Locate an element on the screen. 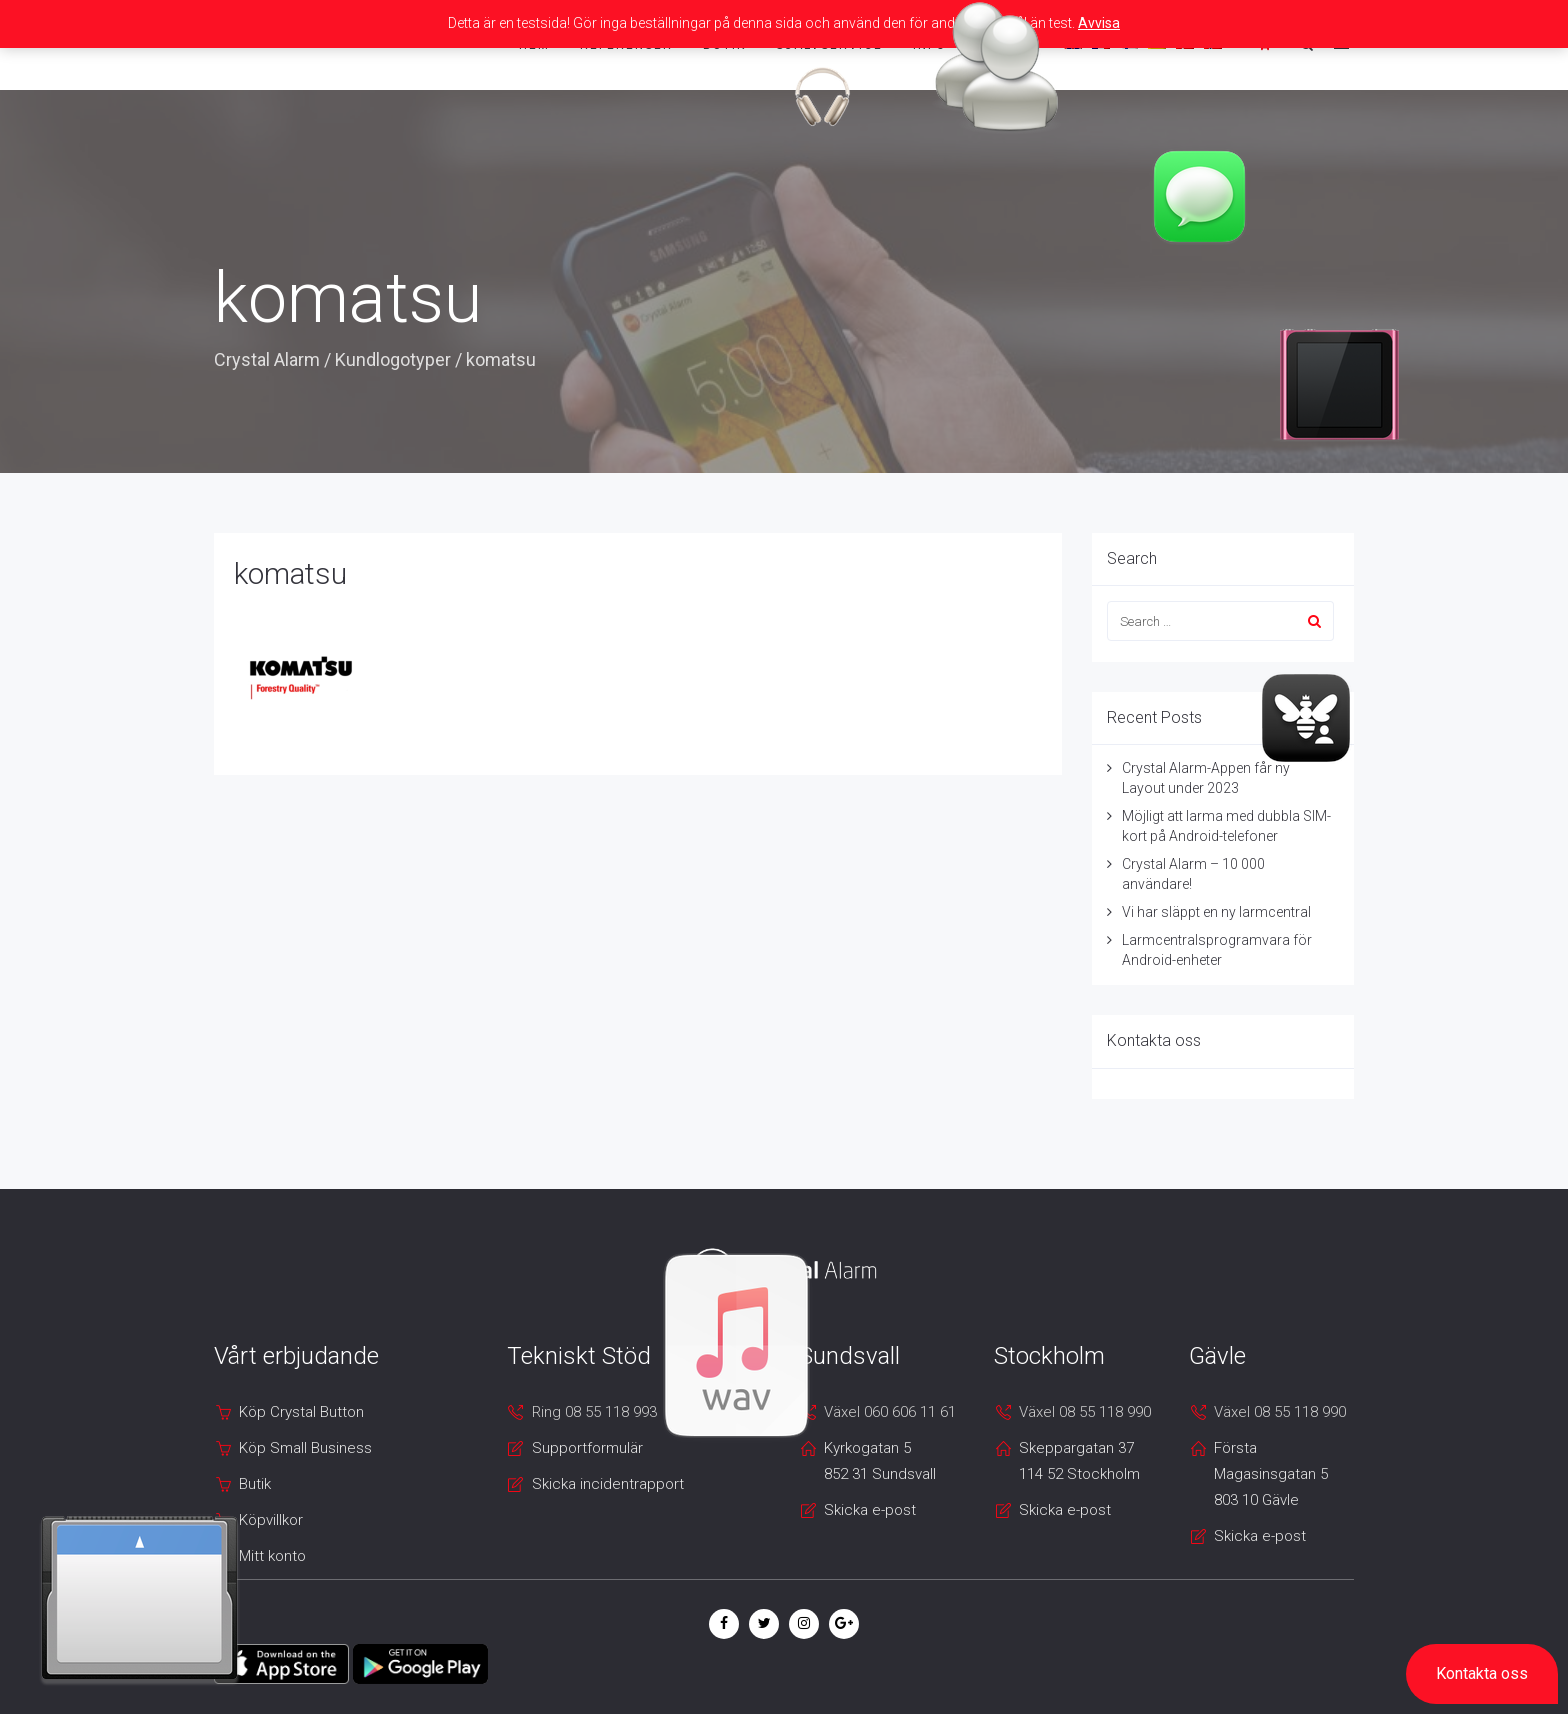  compactflash memory card storage device is located at coordinates (138, 1594).